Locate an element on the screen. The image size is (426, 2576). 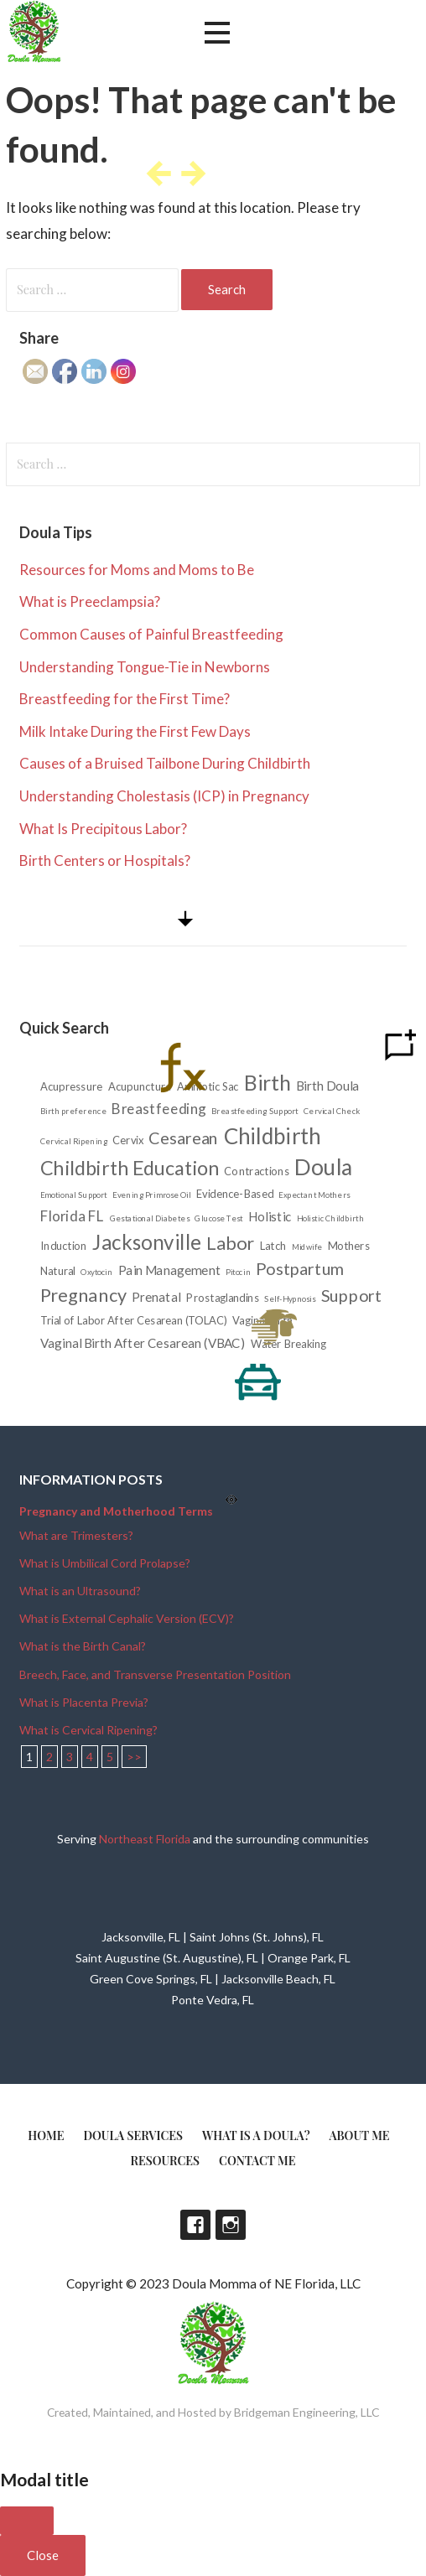
expand content horizontally is located at coordinates (176, 174).